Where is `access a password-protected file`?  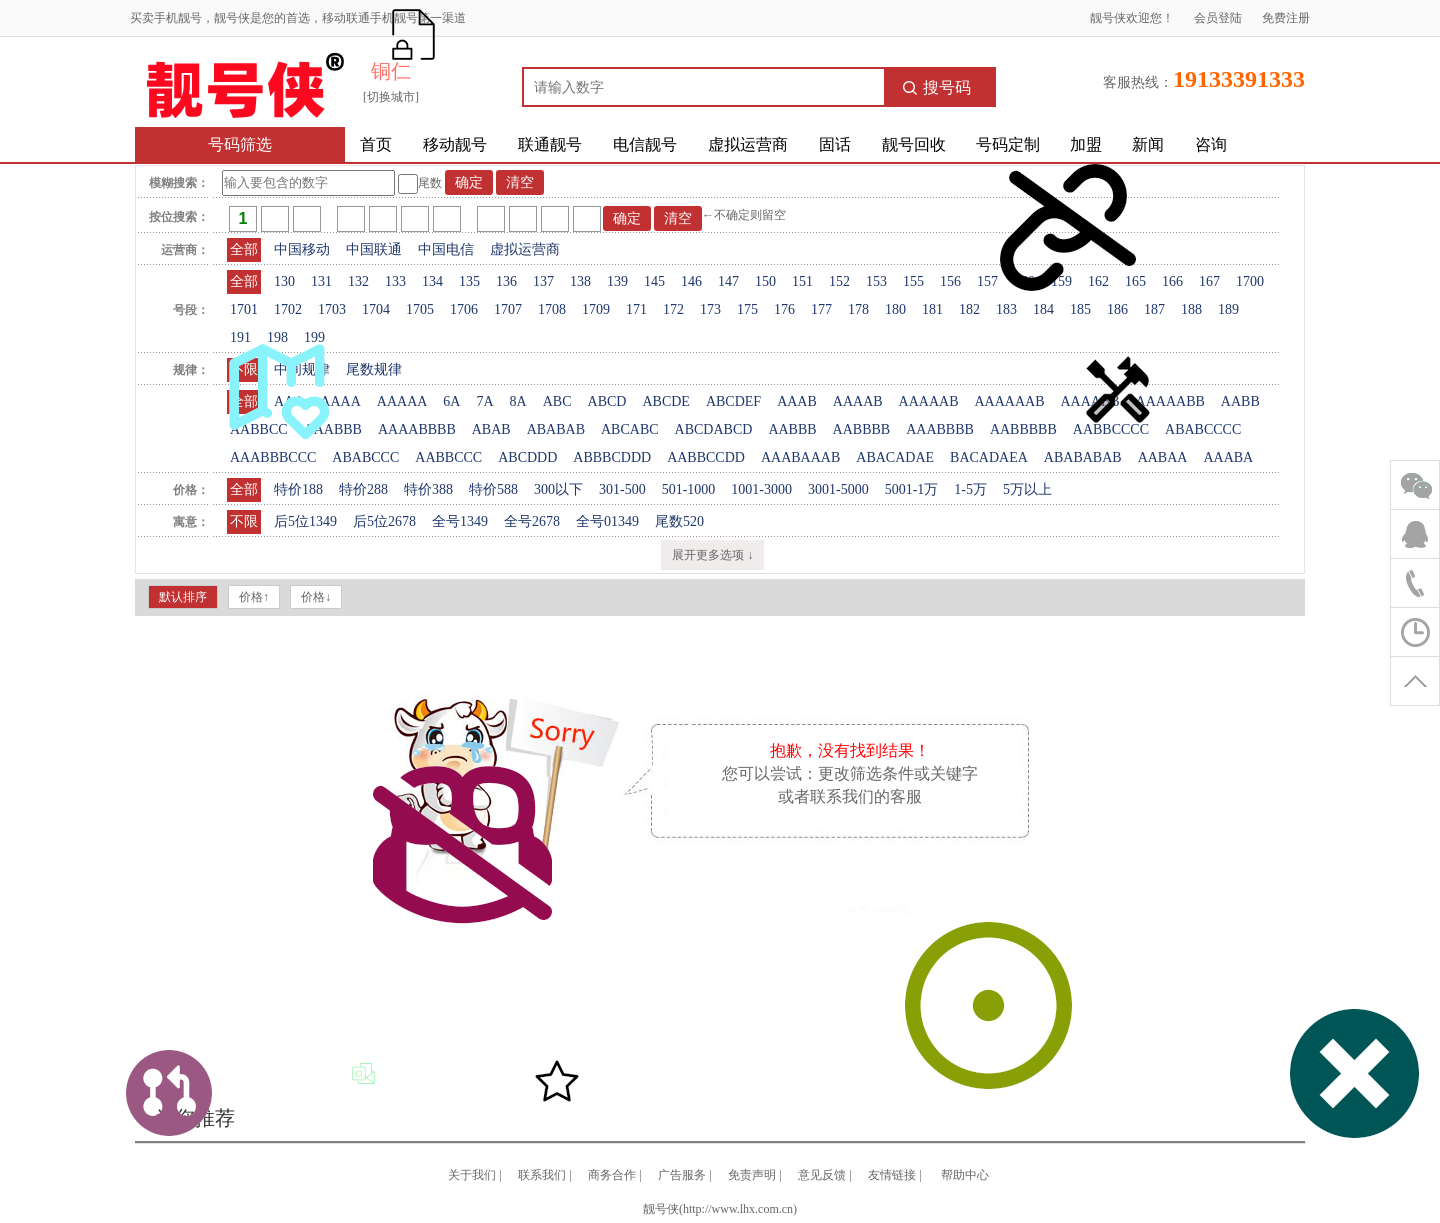 access a password-protected file is located at coordinates (413, 34).